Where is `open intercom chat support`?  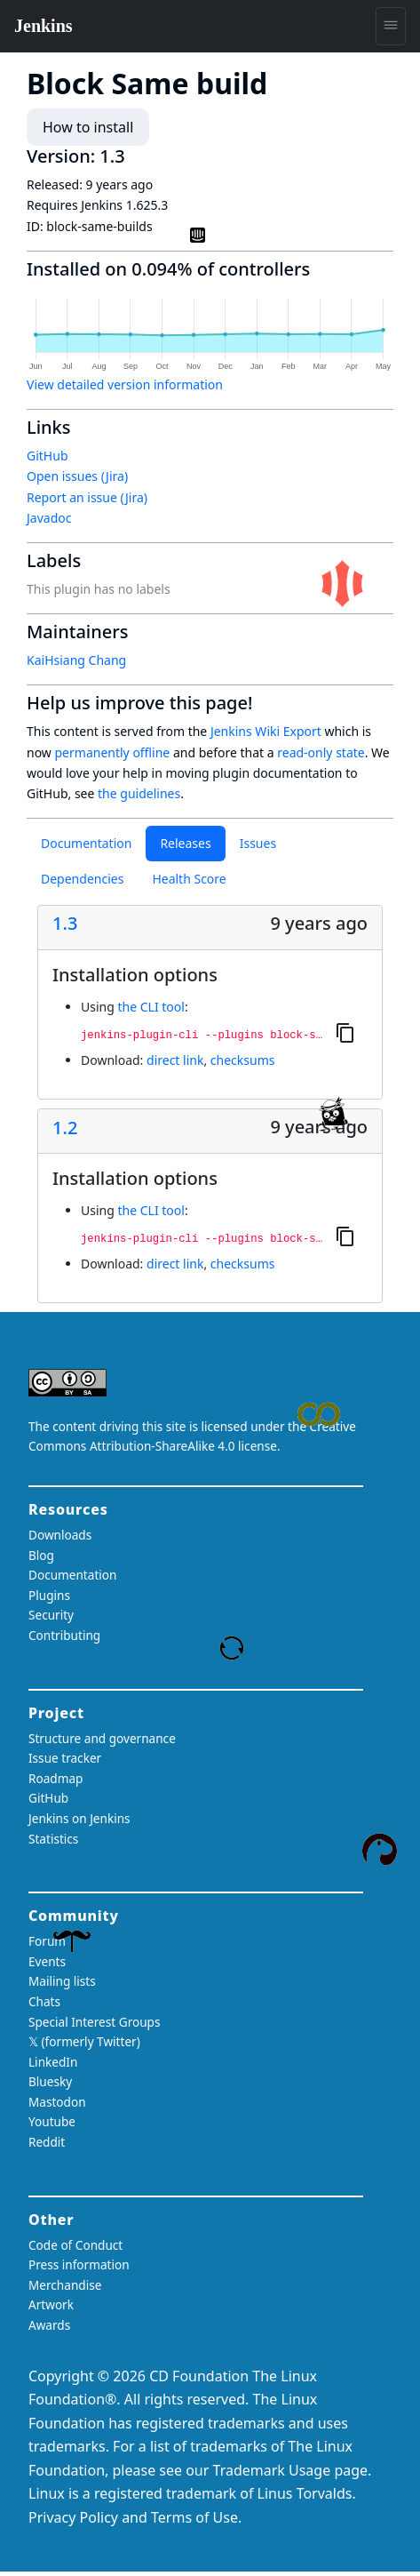 open intercom chat support is located at coordinates (197, 235).